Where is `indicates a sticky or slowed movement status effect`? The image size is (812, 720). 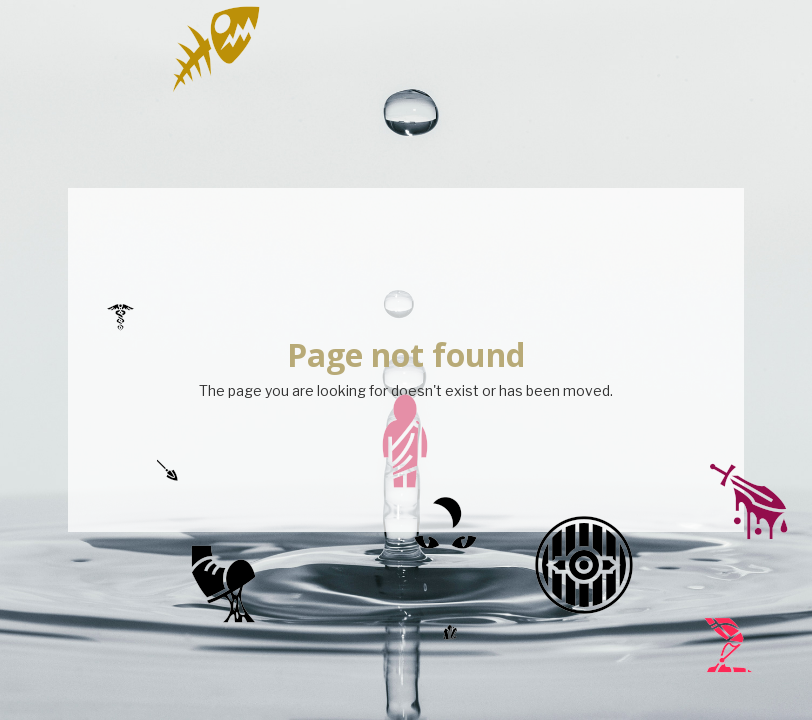 indicates a sticky or slowed movement status effect is located at coordinates (230, 584).